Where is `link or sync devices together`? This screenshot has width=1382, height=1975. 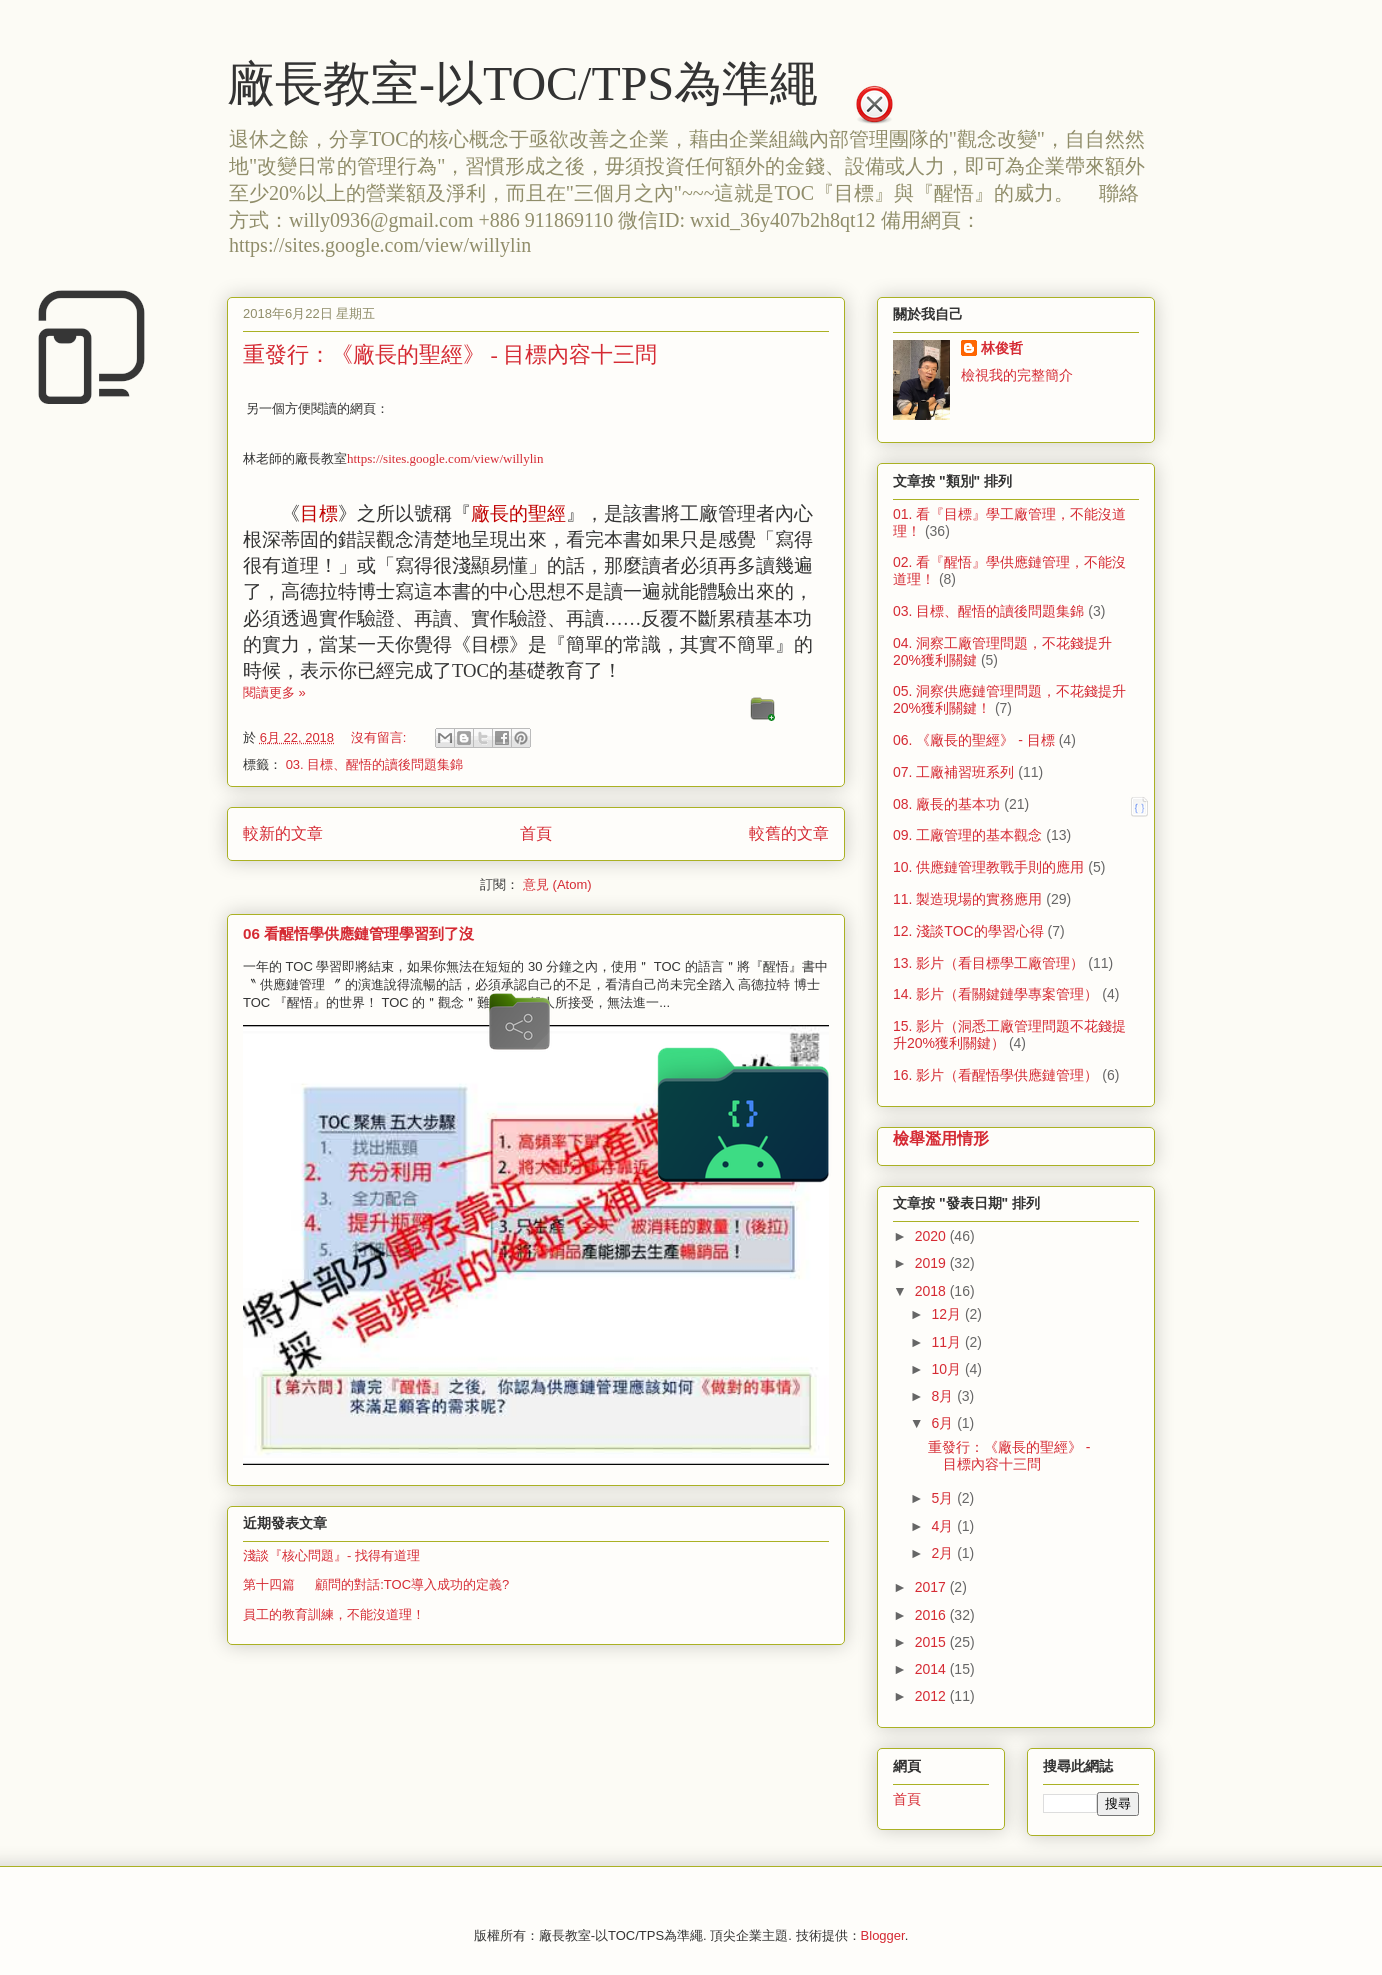
link or sync devices together is located at coordinates (91, 343).